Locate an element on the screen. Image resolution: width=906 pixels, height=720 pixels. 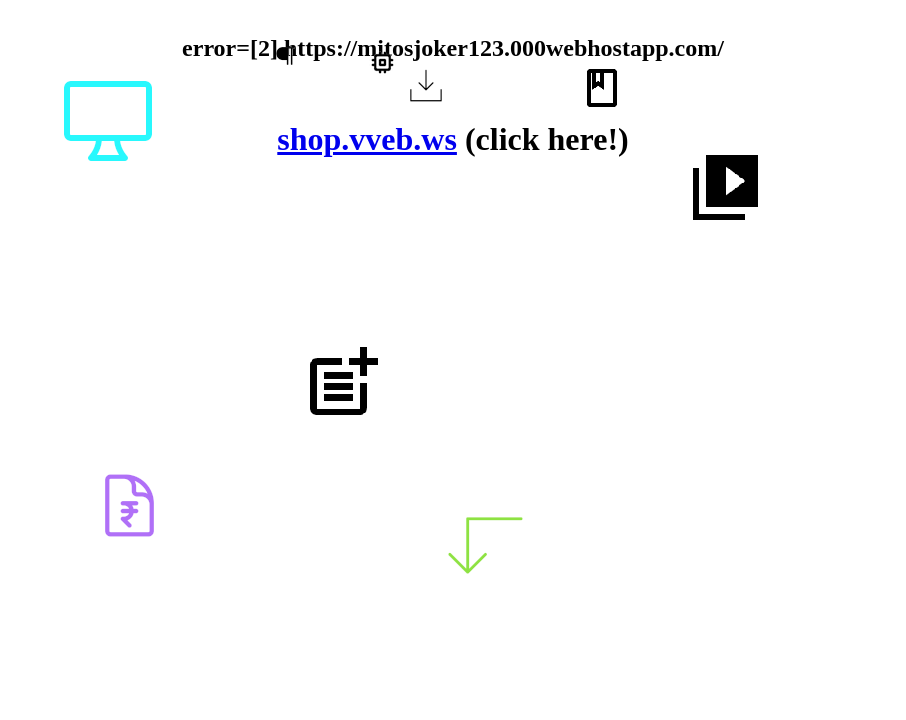
go back and down in navigation is located at coordinates (482, 539).